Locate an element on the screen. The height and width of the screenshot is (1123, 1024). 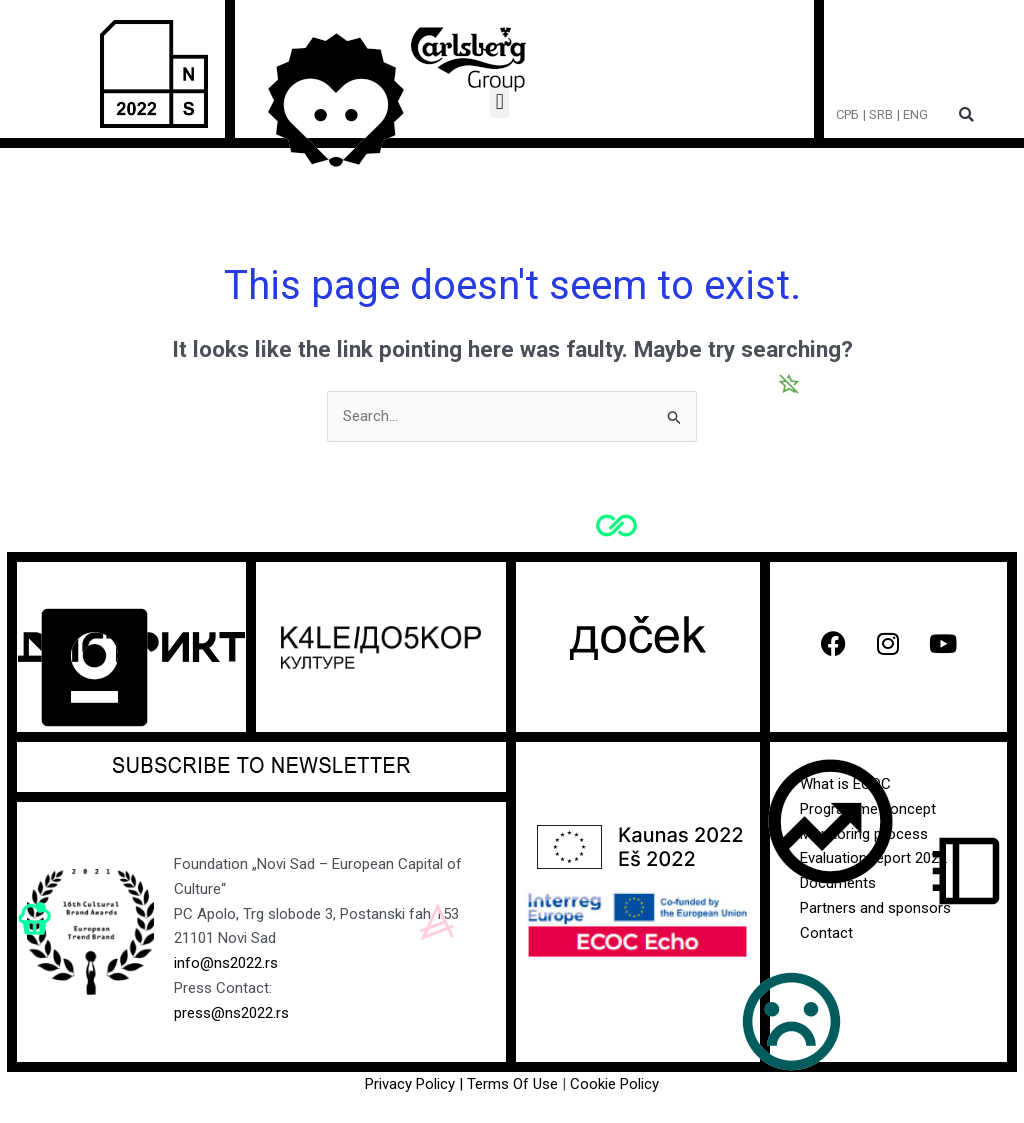
disable or remove from favorites is located at coordinates (789, 384).